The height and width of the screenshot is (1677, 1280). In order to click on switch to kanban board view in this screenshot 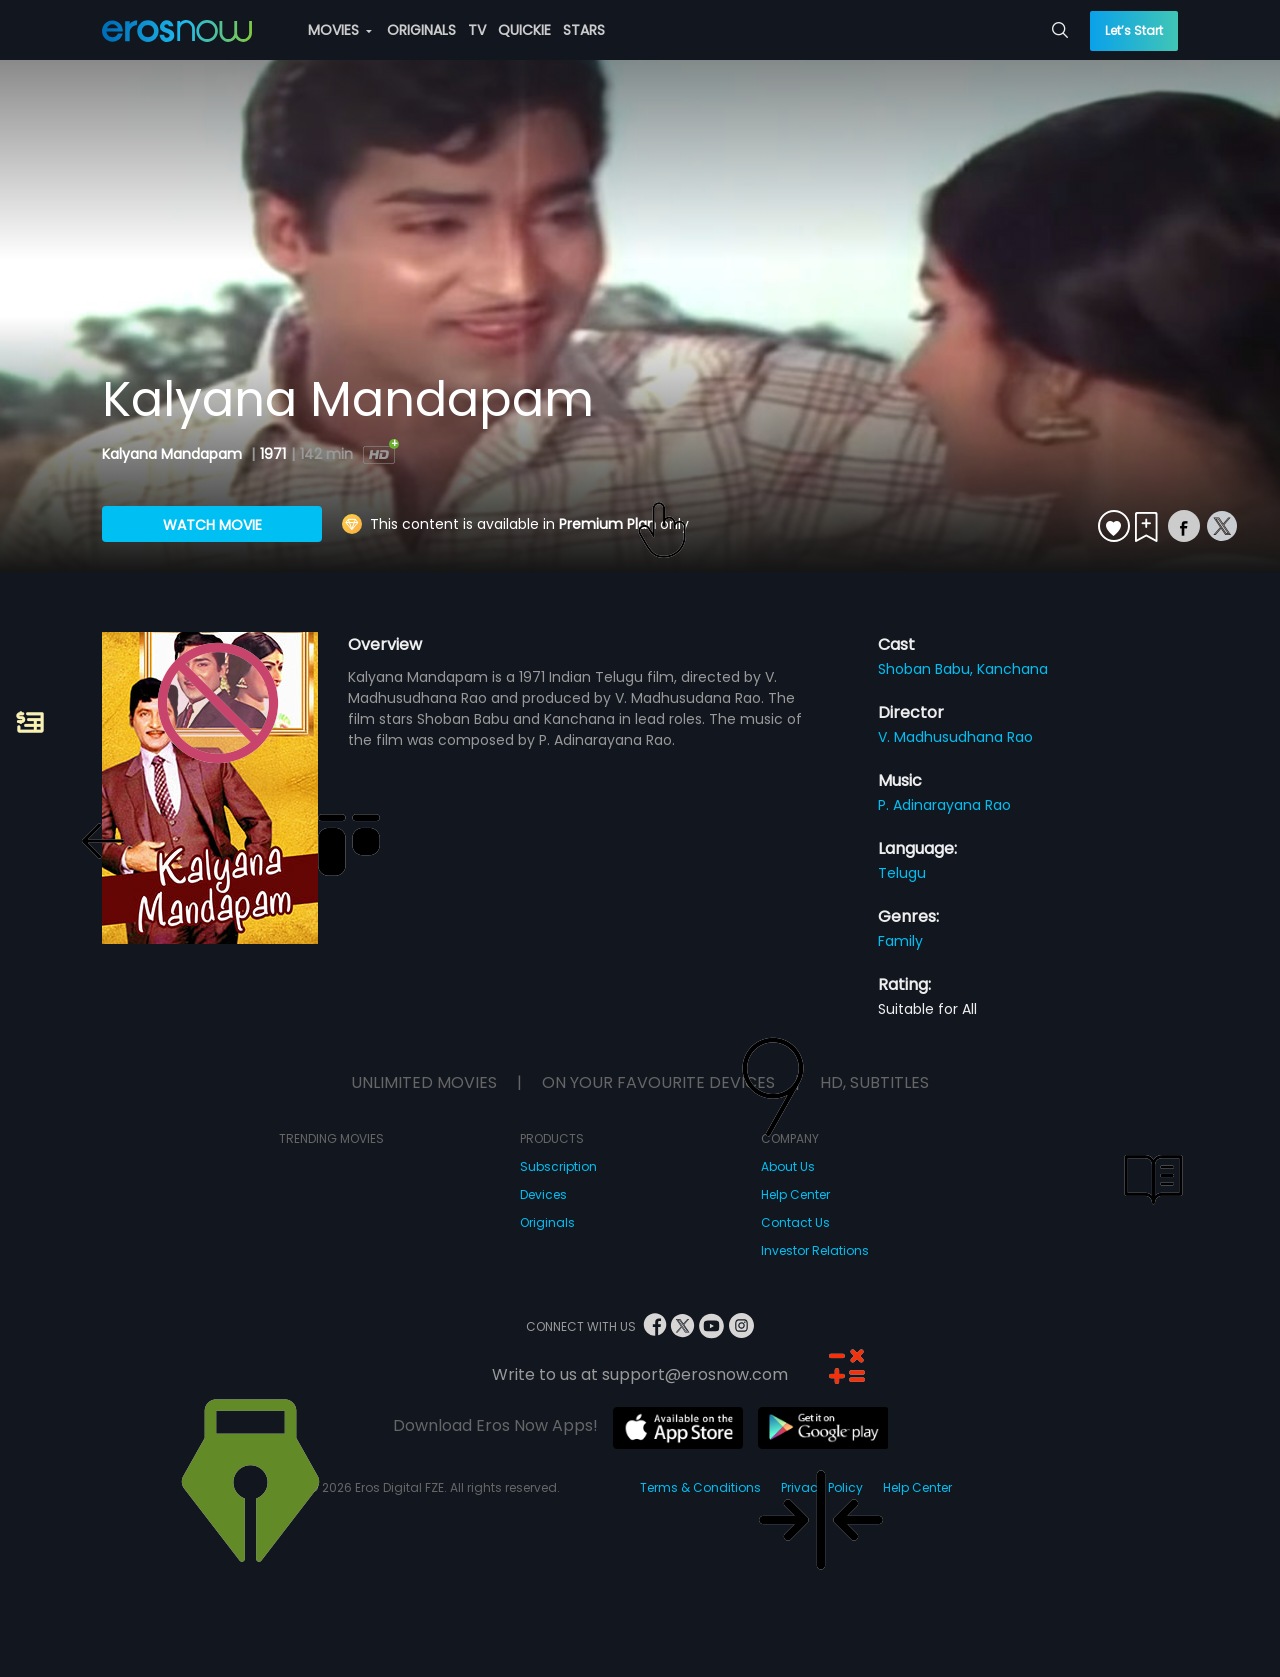, I will do `click(349, 845)`.